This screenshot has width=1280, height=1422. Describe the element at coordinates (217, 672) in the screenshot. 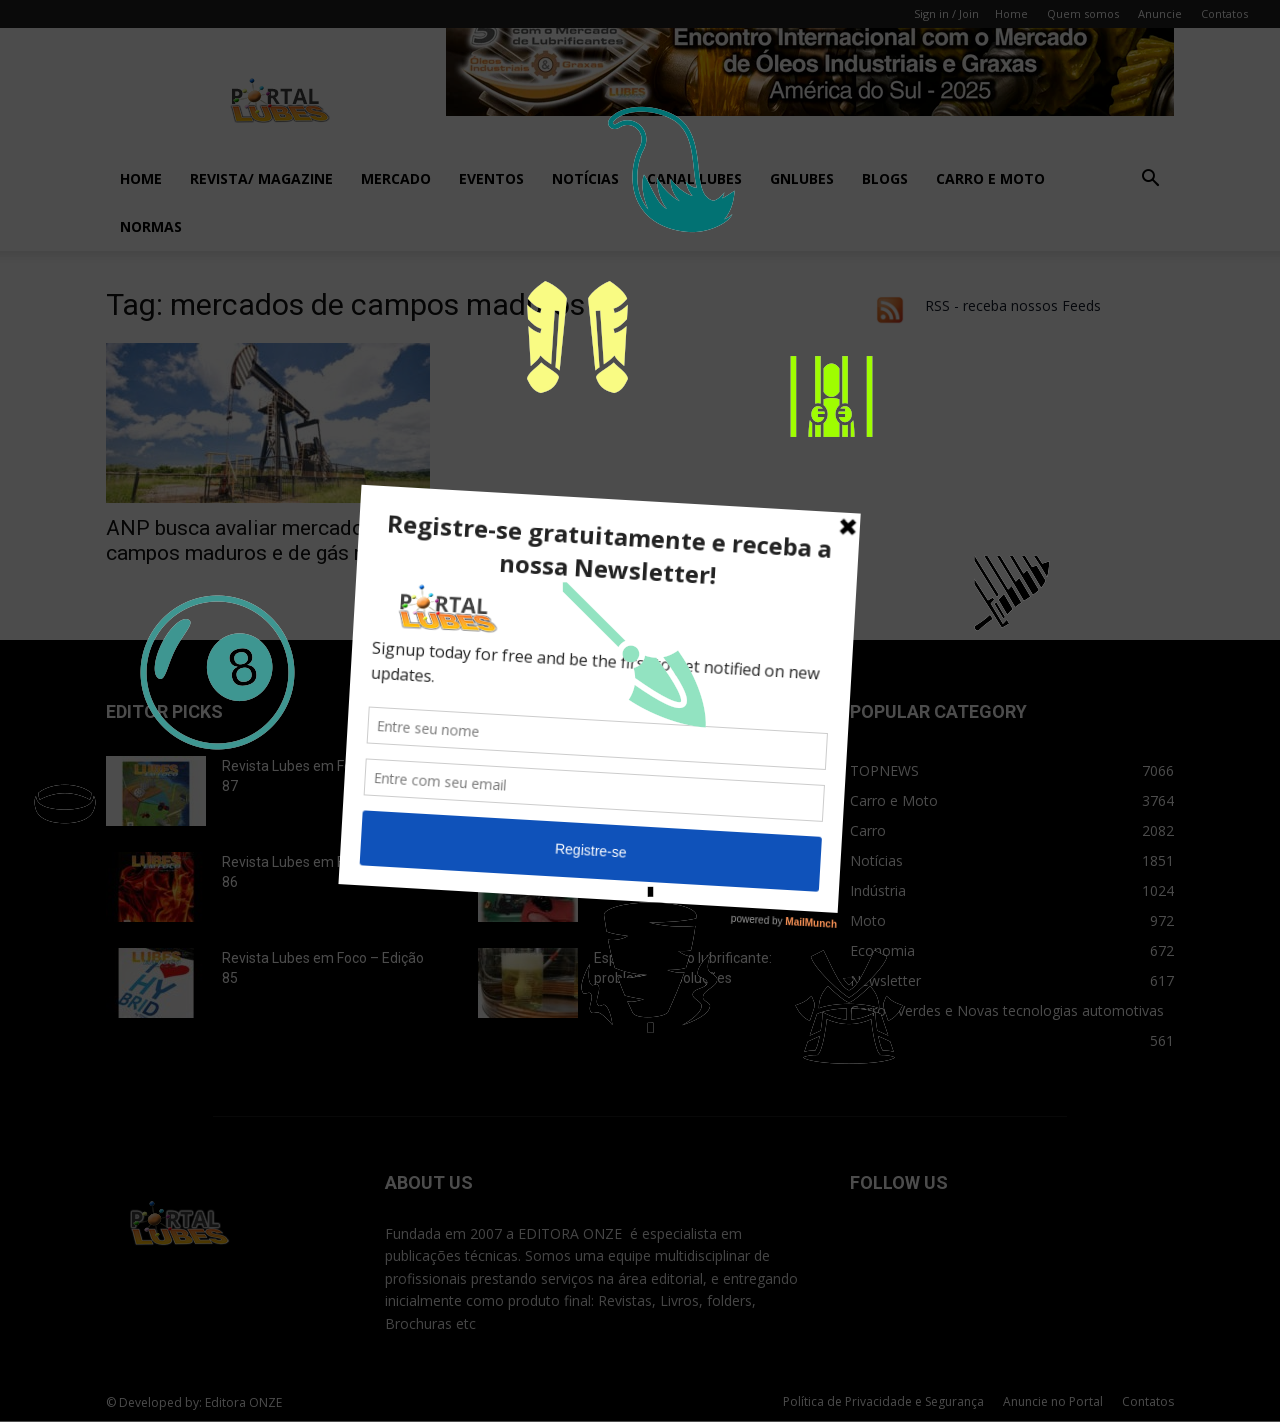

I see `play billiards or pool game` at that location.